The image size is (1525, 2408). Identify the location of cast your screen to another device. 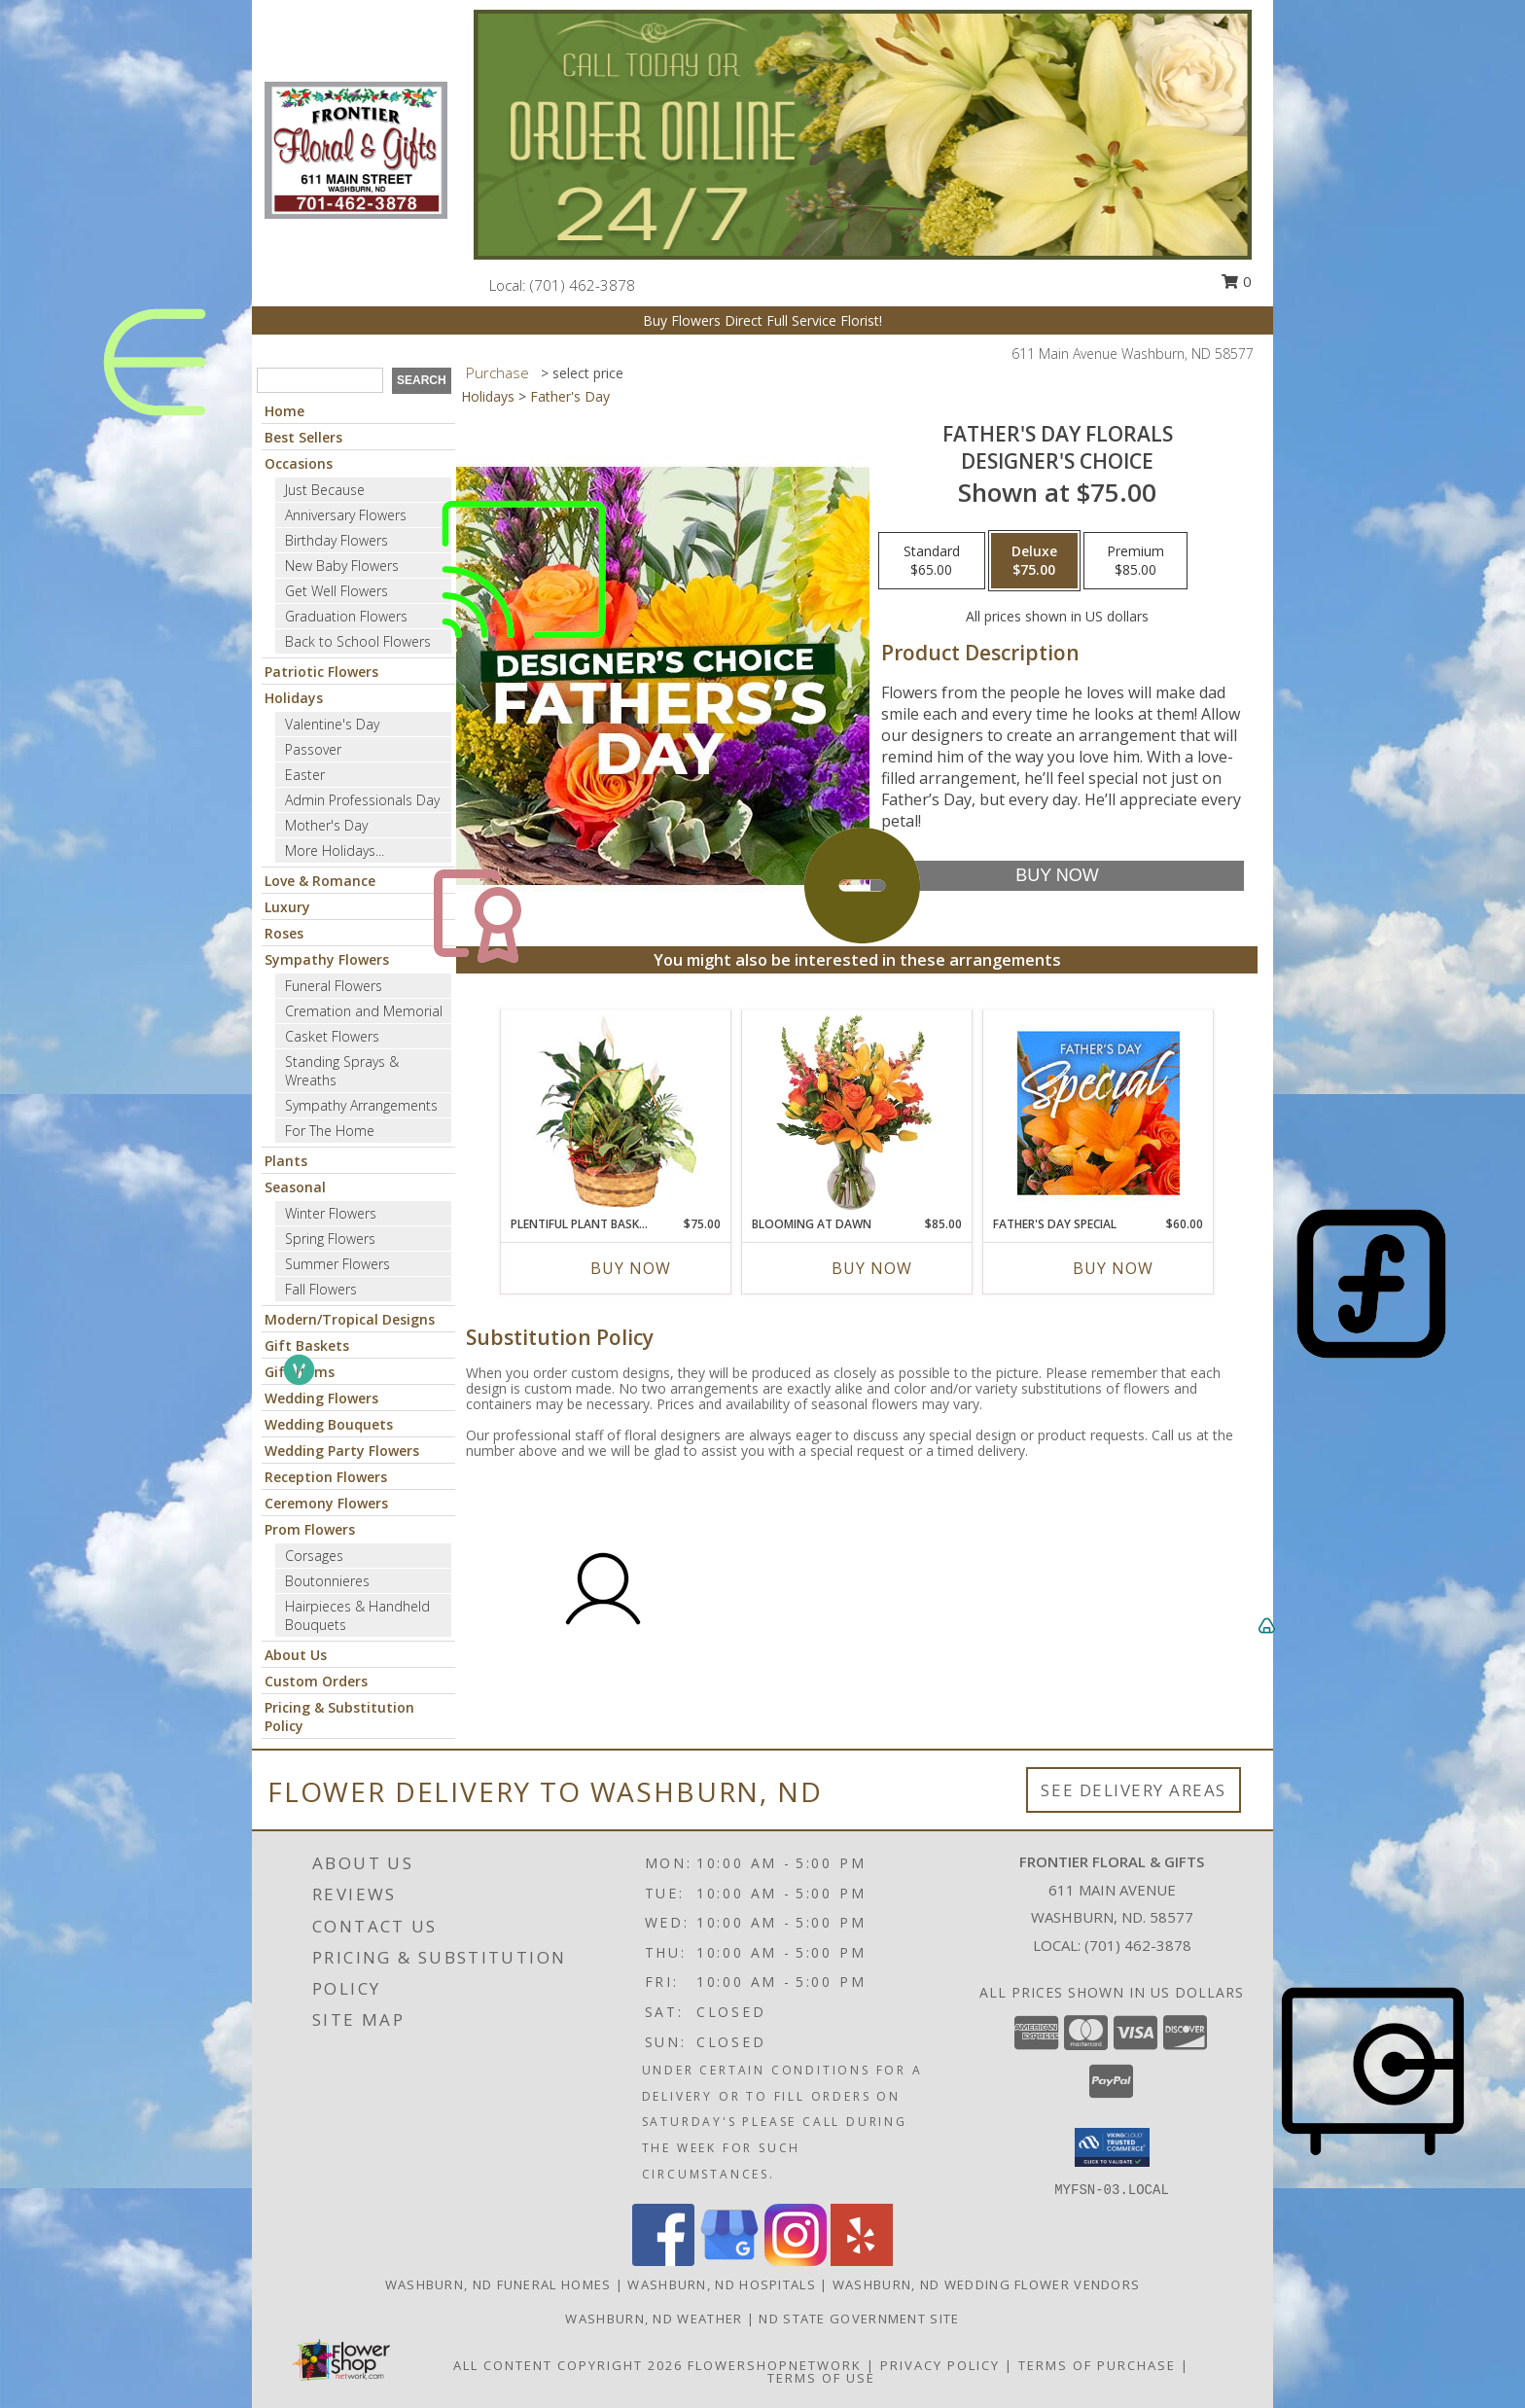
(523, 569).